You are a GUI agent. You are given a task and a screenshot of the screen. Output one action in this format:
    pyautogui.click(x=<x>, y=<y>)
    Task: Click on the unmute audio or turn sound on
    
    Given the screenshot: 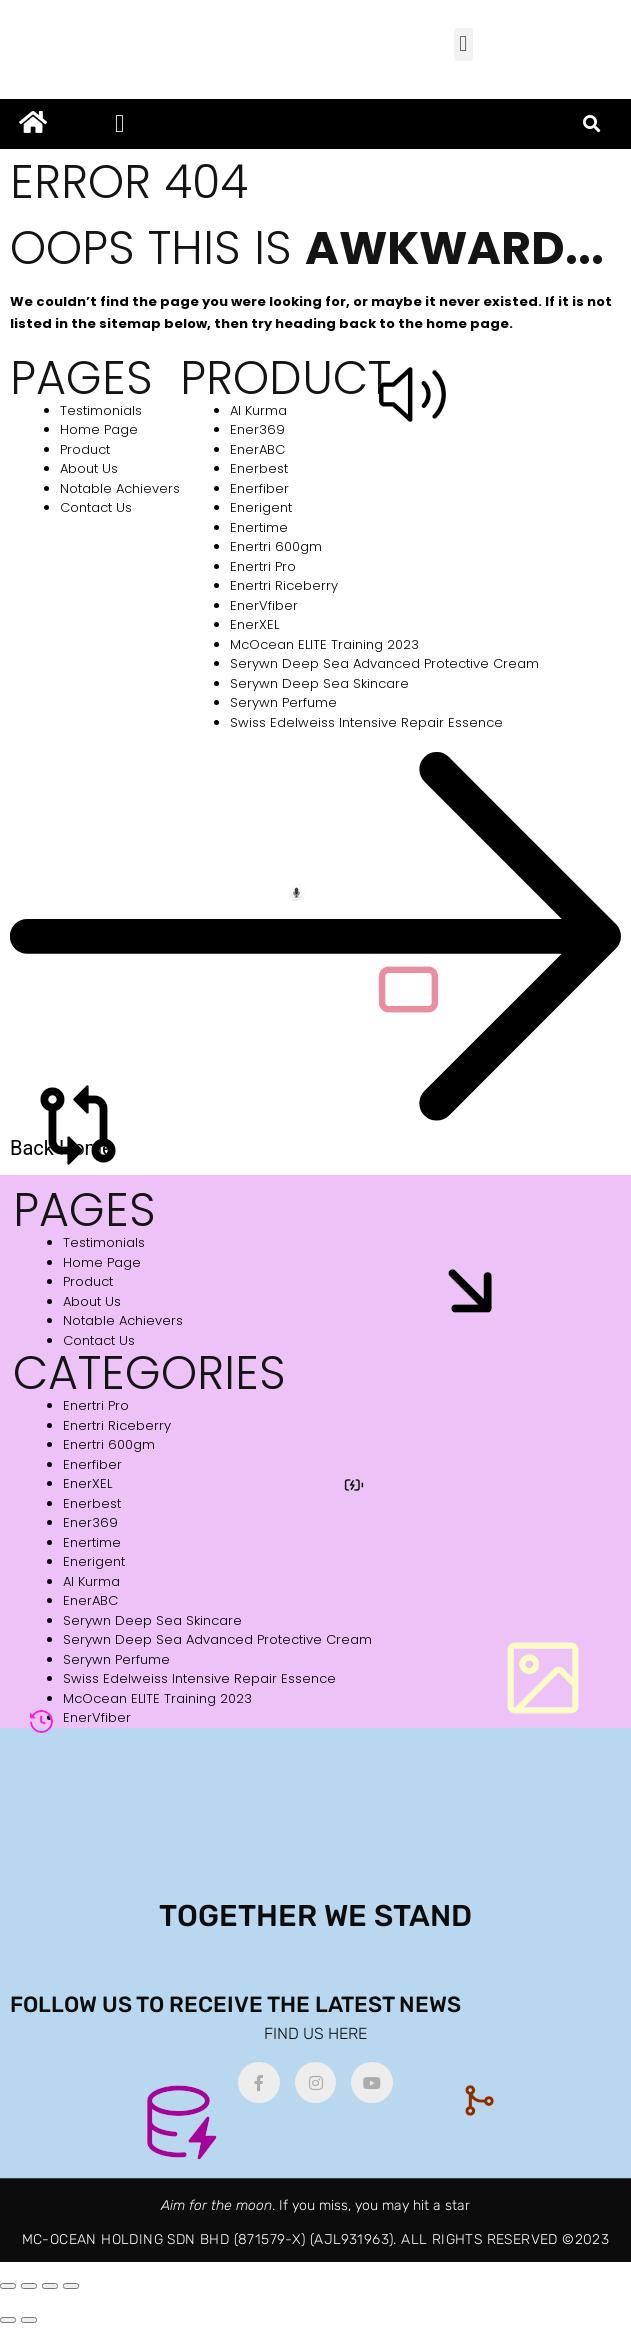 What is the action you would take?
    pyautogui.click(x=412, y=394)
    